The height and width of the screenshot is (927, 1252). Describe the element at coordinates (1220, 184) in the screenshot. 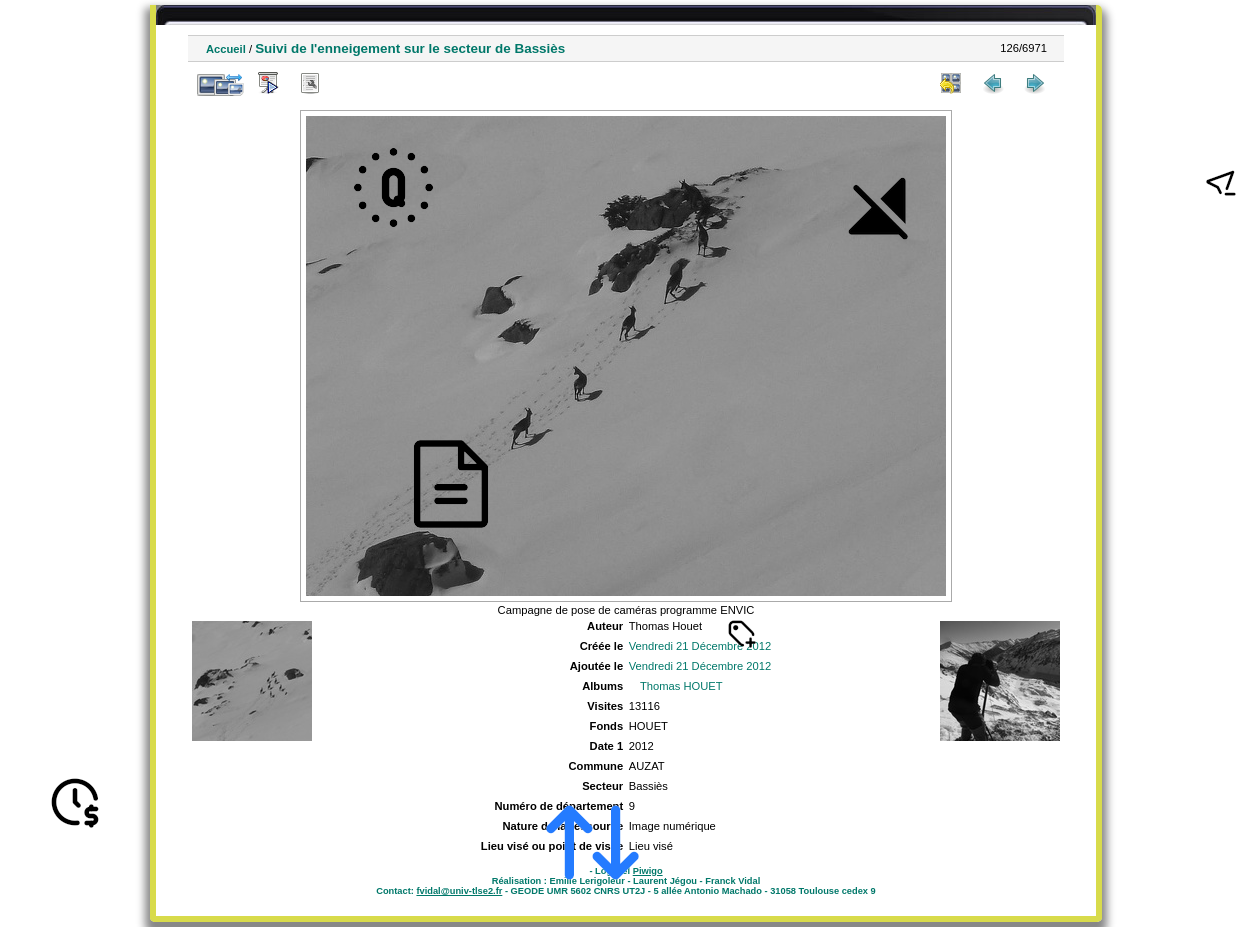

I see `remove a saved location` at that location.